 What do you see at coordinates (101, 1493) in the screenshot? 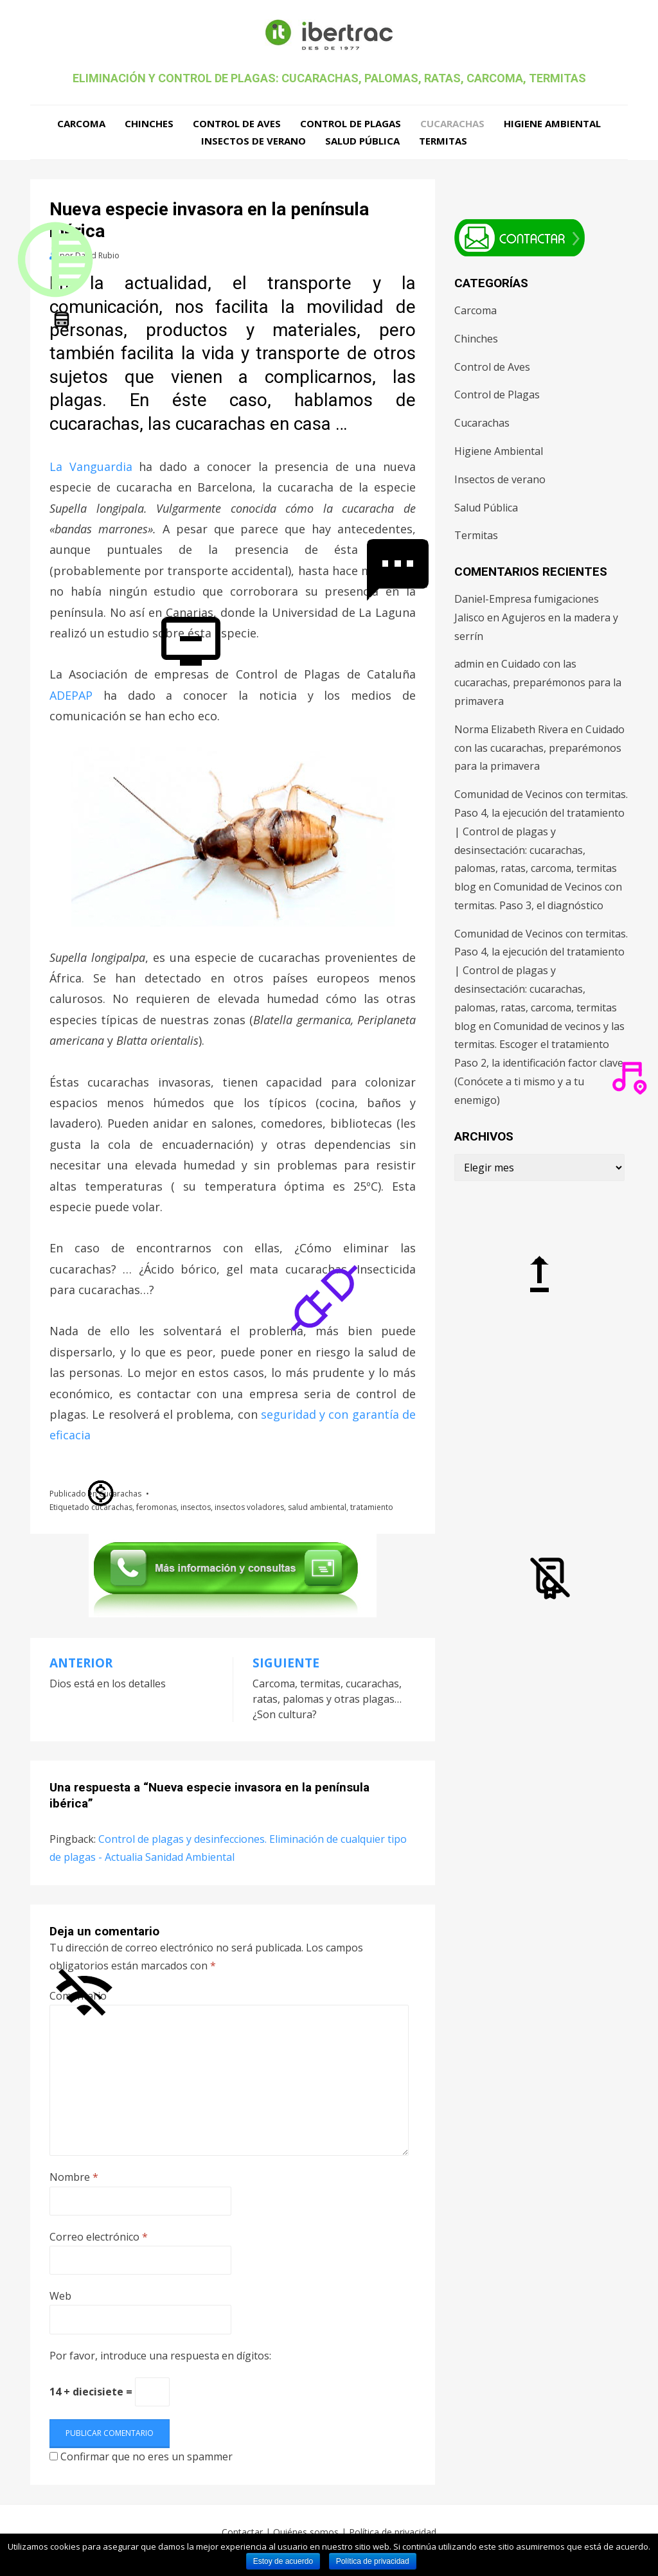
I see `view earnings or account balance` at bounding box center [101, 1493].